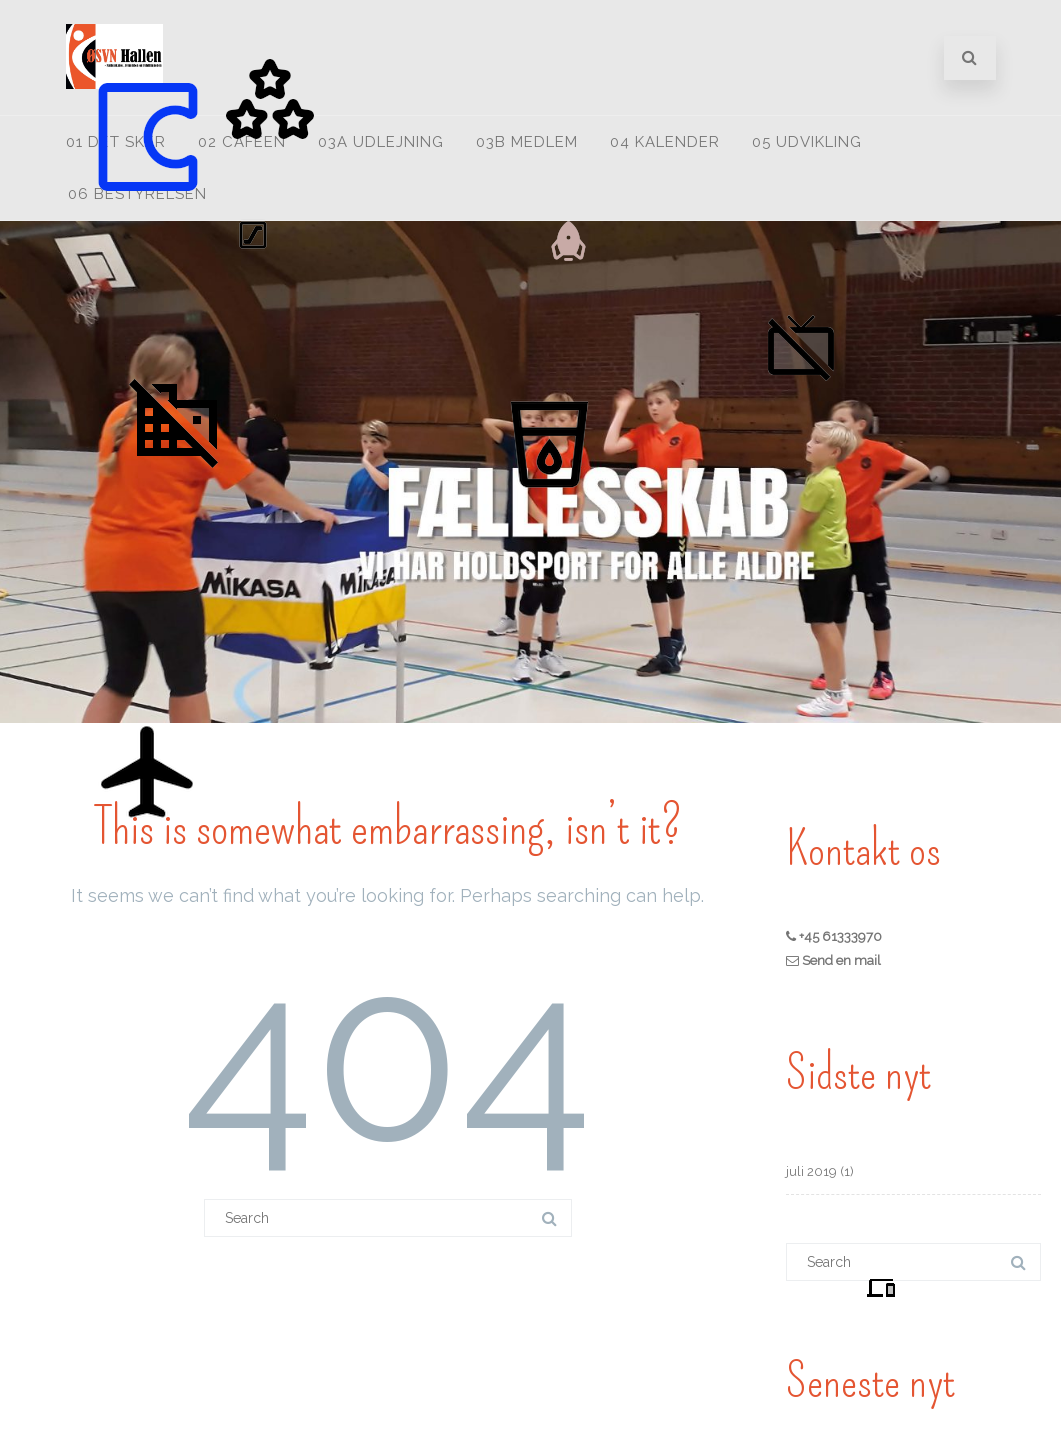 This screenshot has height=1433, width=1061. What do you see at coordinates (801, 348) in the screenshot?
I see `tv is currently off or unavailable` at bounding box center [801, 348].